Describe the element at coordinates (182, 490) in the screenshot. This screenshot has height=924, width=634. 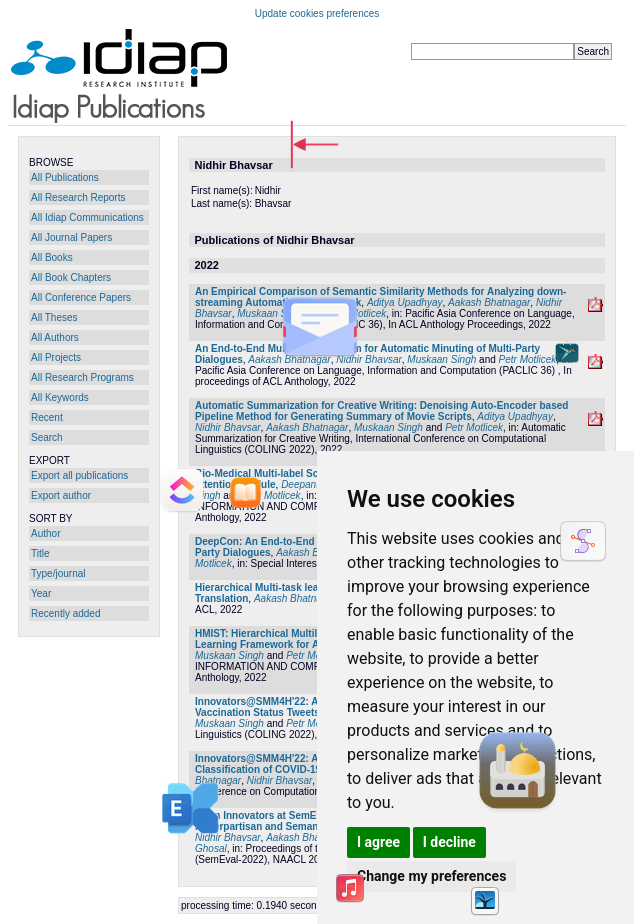
I see `open ClickUp app` at that location.